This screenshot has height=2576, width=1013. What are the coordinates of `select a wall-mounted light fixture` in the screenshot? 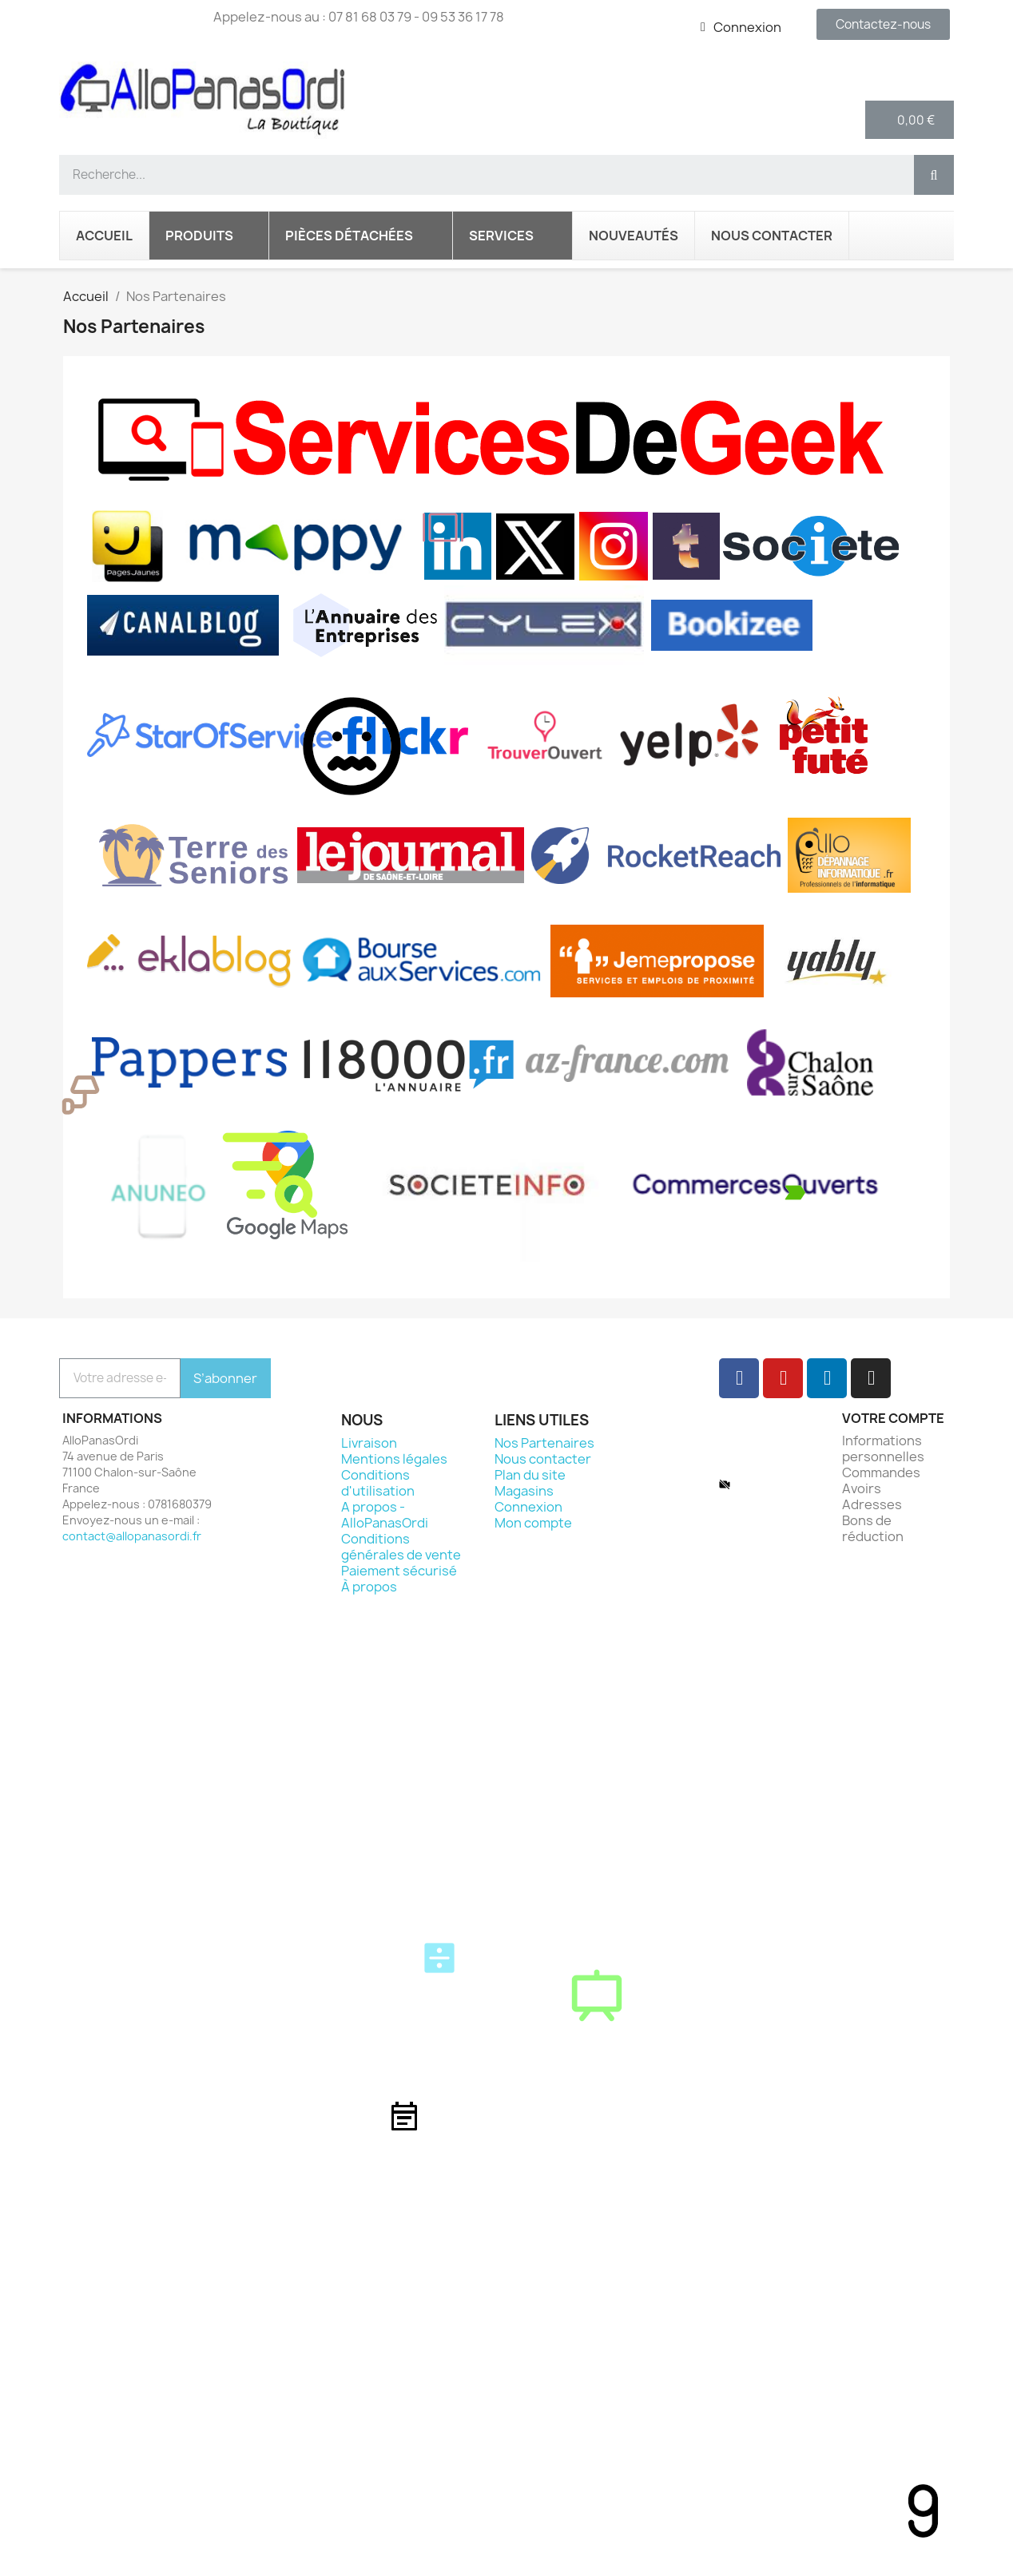 It's located at (81, 1094).